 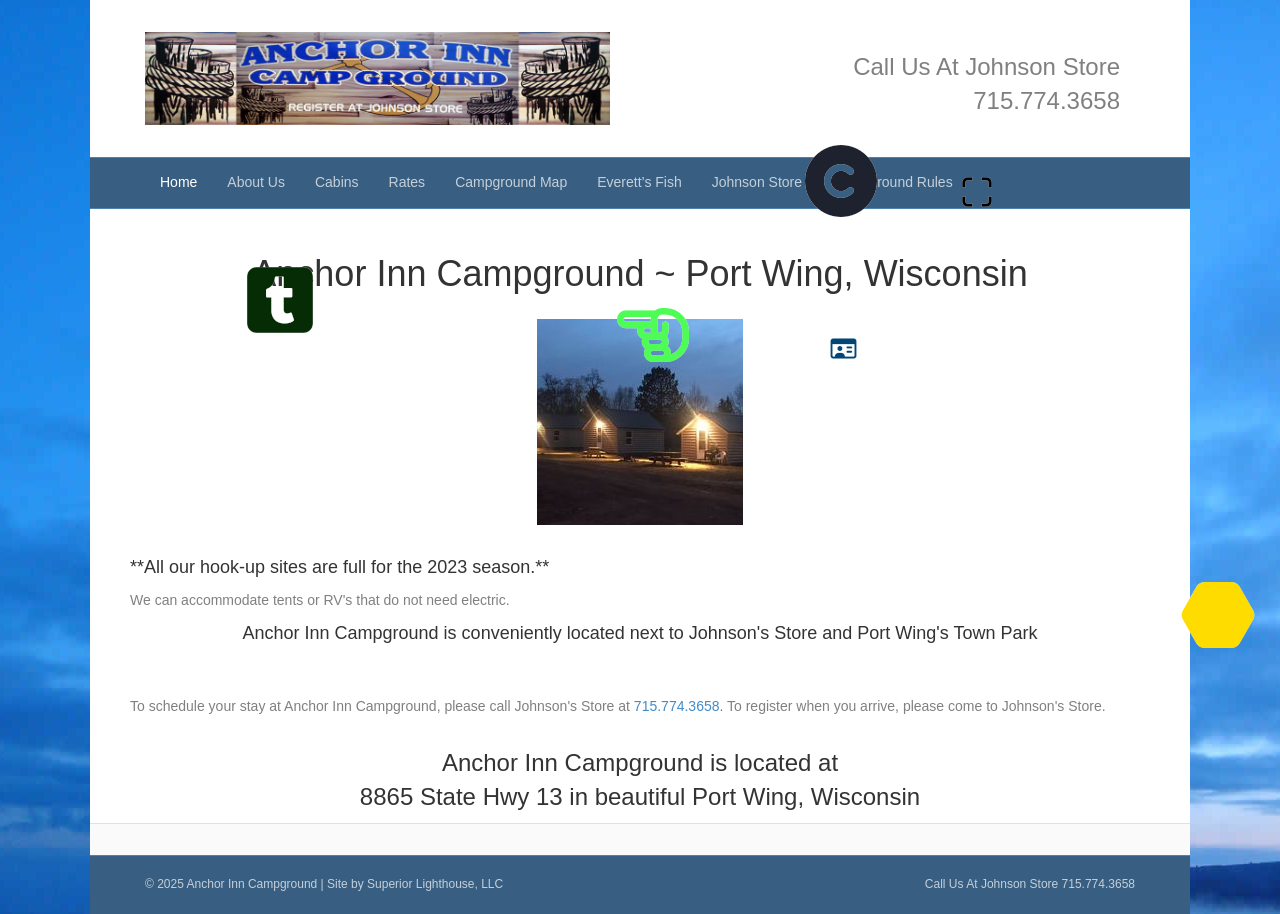 I want to click on indicates copyrighted content, so click(x=841, y=181).